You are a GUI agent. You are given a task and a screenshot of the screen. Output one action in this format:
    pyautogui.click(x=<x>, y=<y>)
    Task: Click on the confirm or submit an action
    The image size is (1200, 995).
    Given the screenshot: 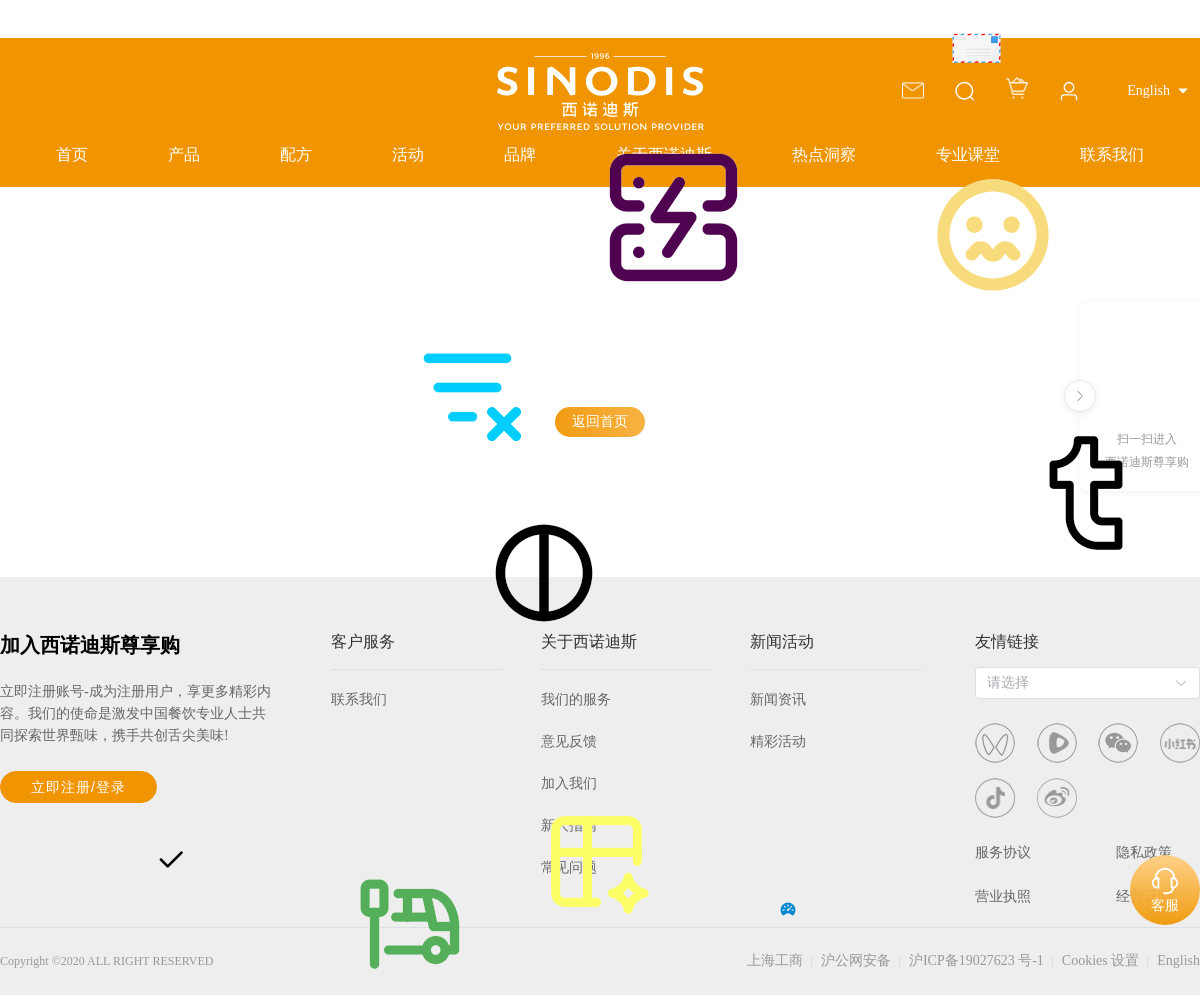 What is the action you would take?
    pyautogui.click(x=170, y=859)
    